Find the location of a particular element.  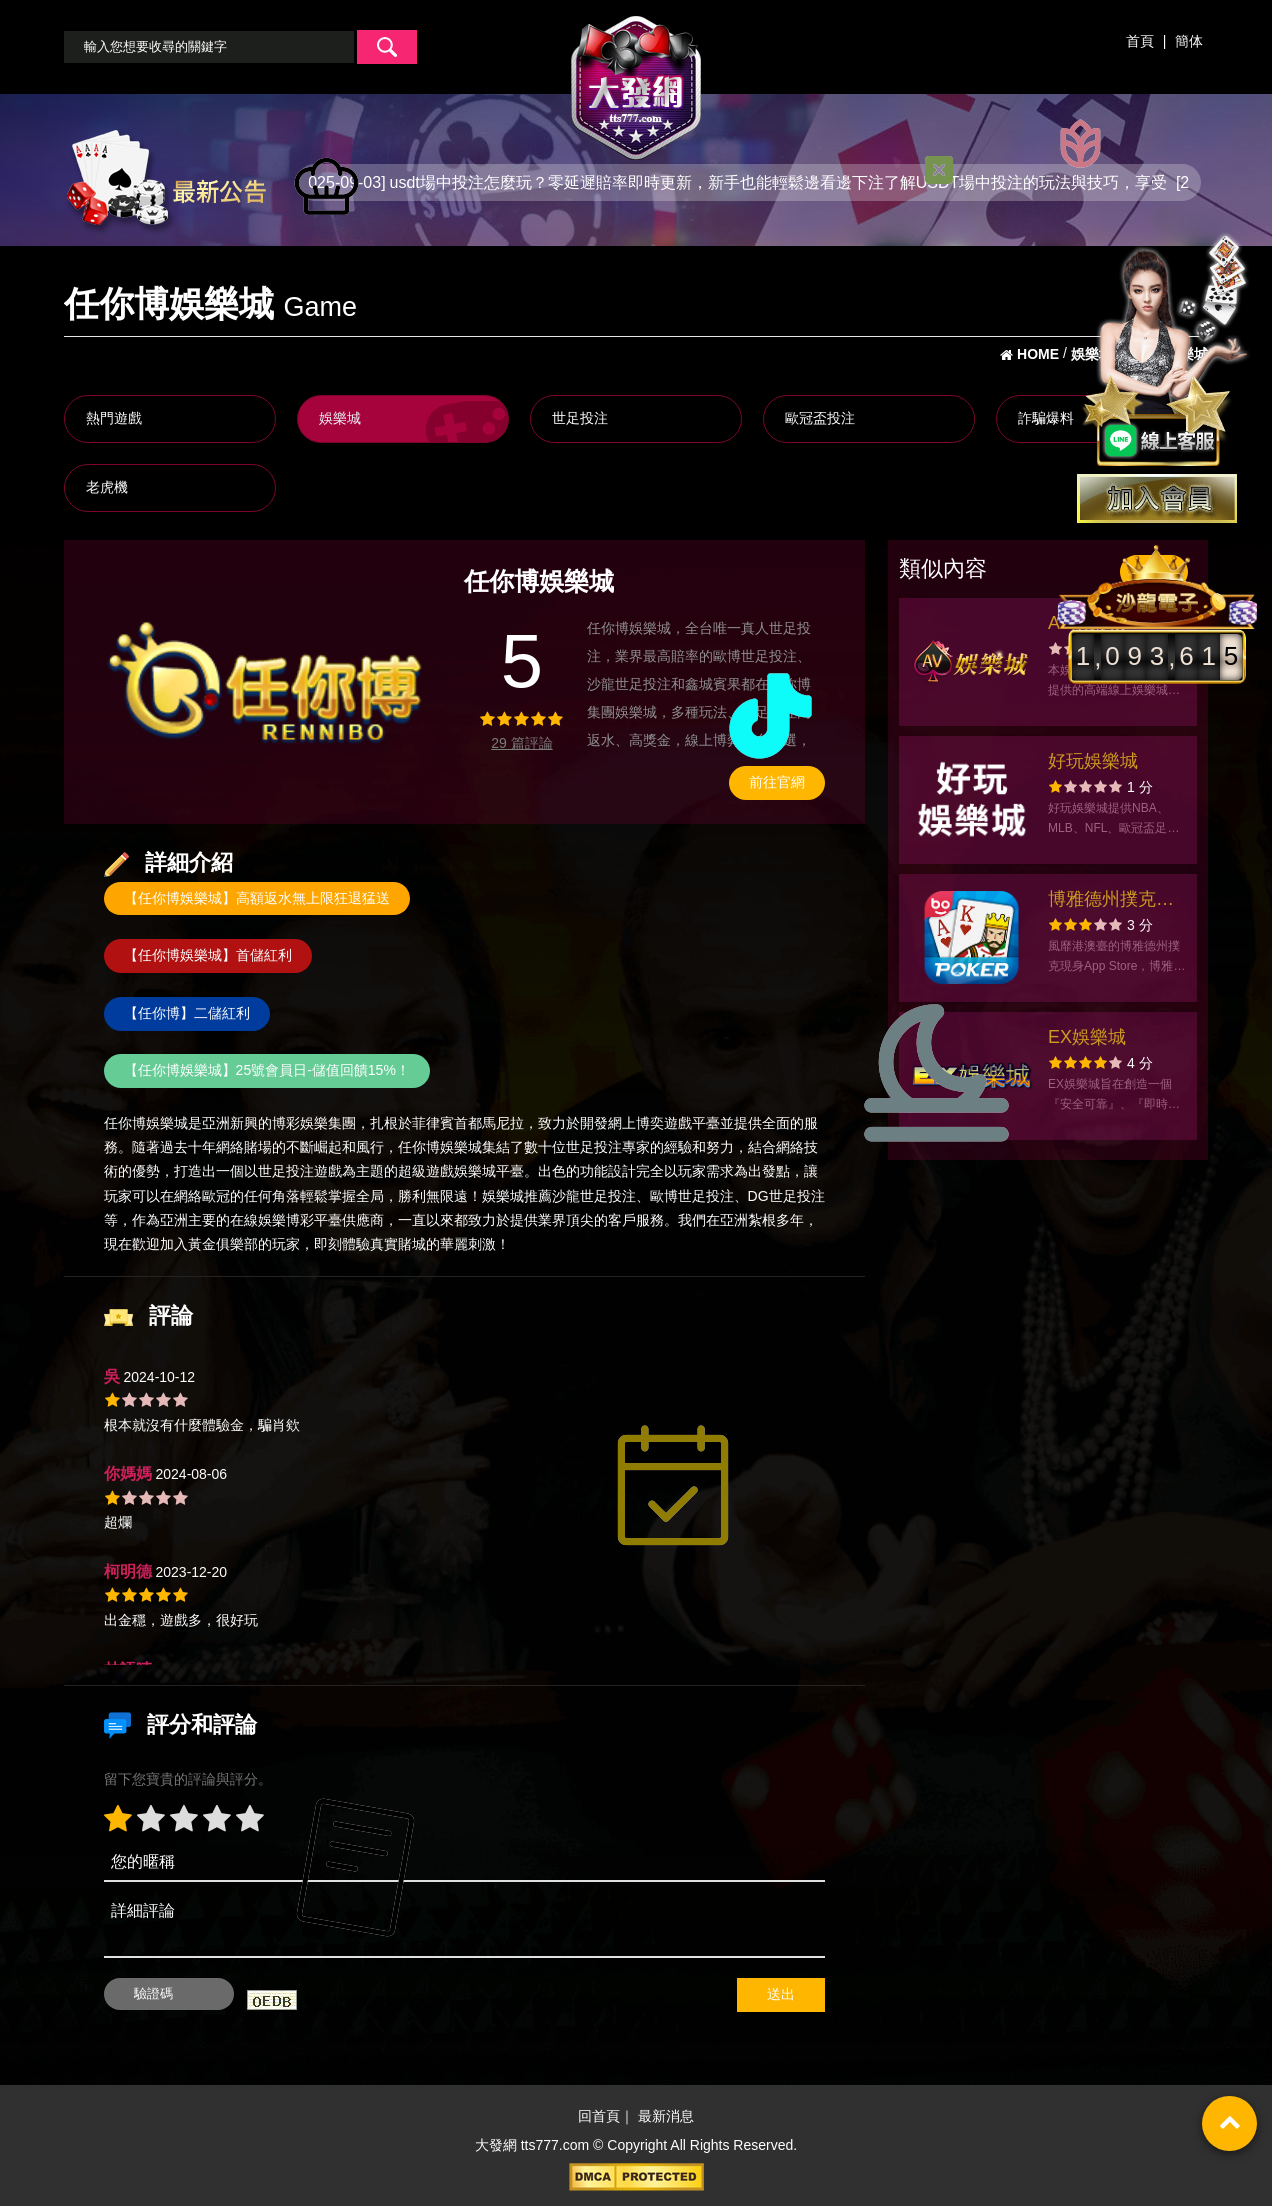

browse recipes or cooking content is located at coordinates (326, 187).